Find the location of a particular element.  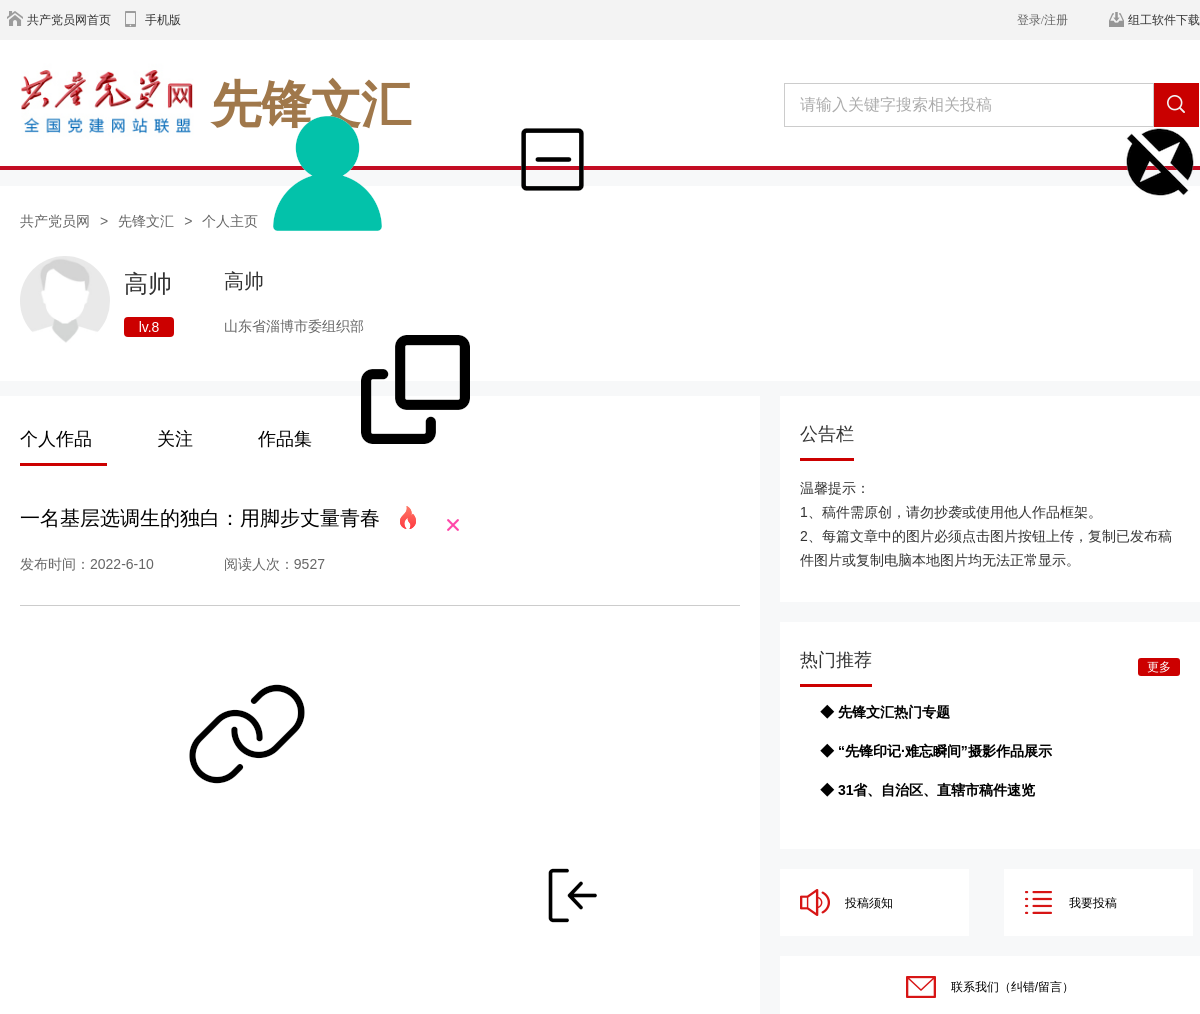

sign in to your account is located at coordinates (571, 895).